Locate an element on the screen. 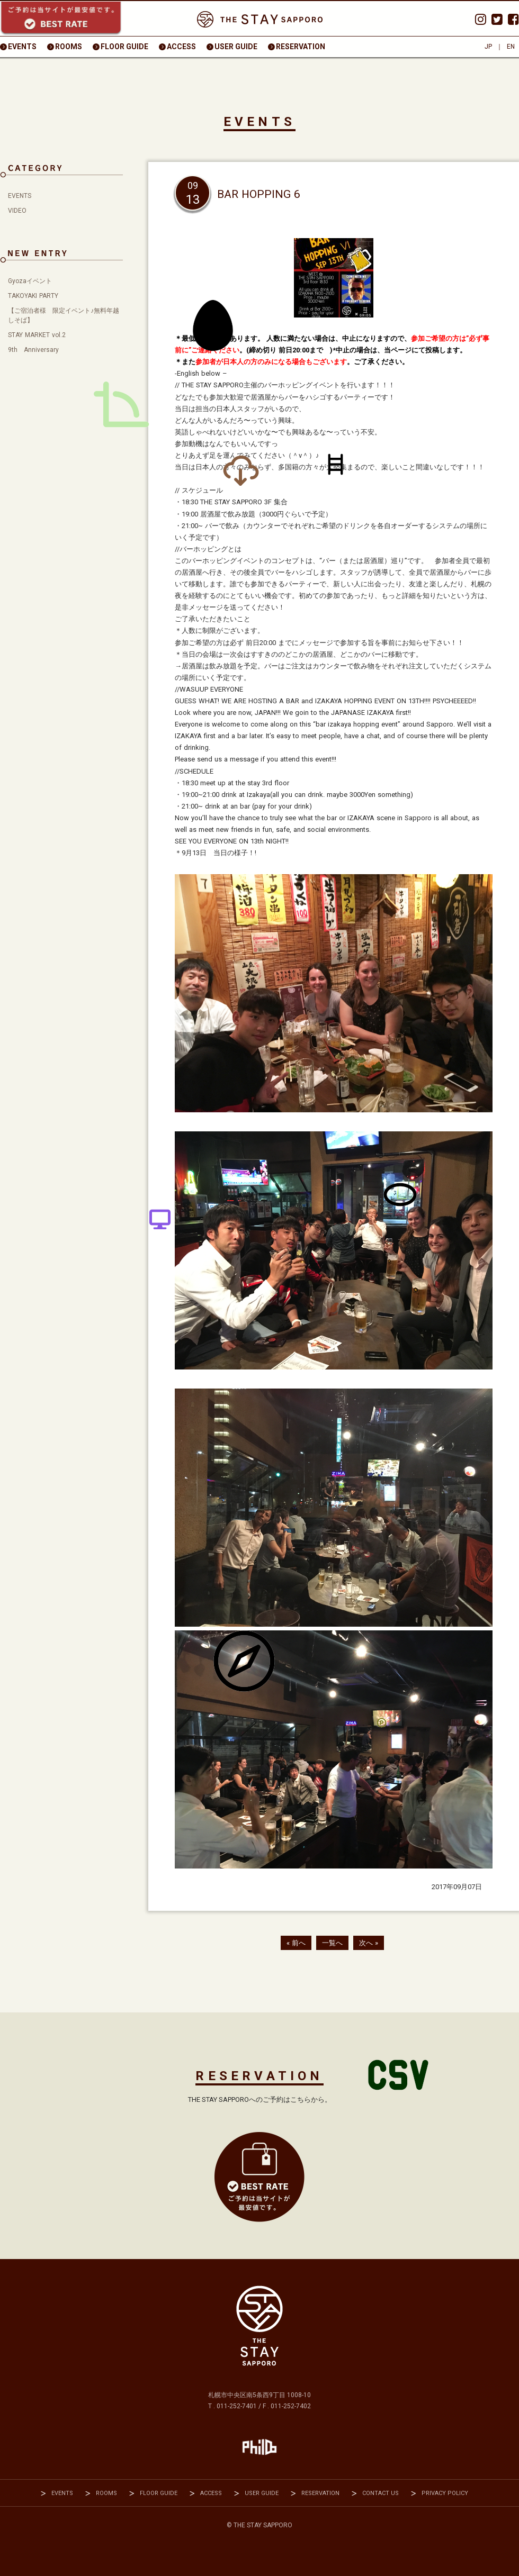 Image resolution: width=519 pixels, height=2576 pixels. access step-by-step instructions or tutorials is located at coordinates (335, 464).